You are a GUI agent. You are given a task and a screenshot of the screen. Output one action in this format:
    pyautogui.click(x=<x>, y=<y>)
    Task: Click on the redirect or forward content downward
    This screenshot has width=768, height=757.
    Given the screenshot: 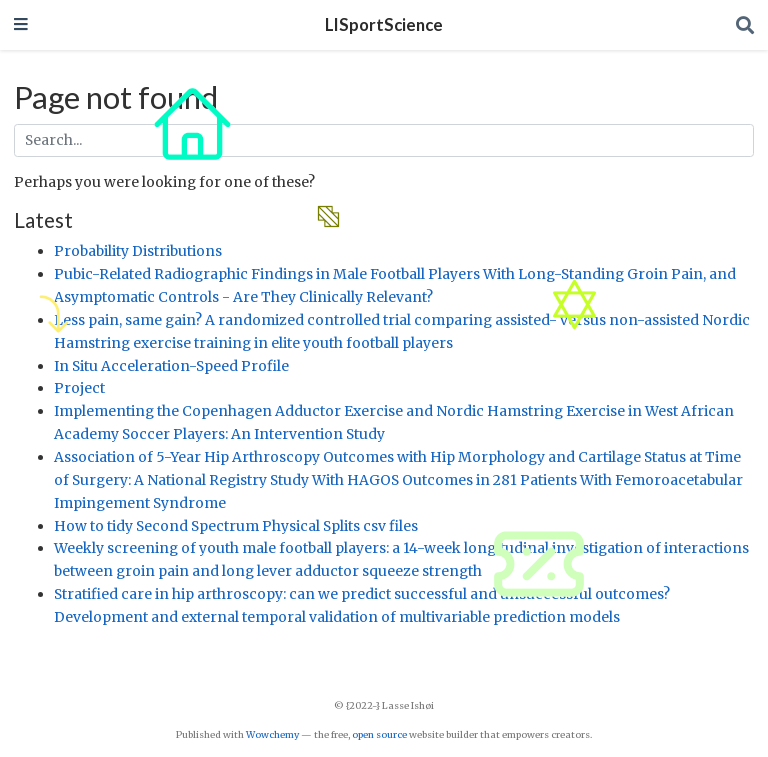 What is the action you would take?
    pyautogui.click(x=54, y=314)
    